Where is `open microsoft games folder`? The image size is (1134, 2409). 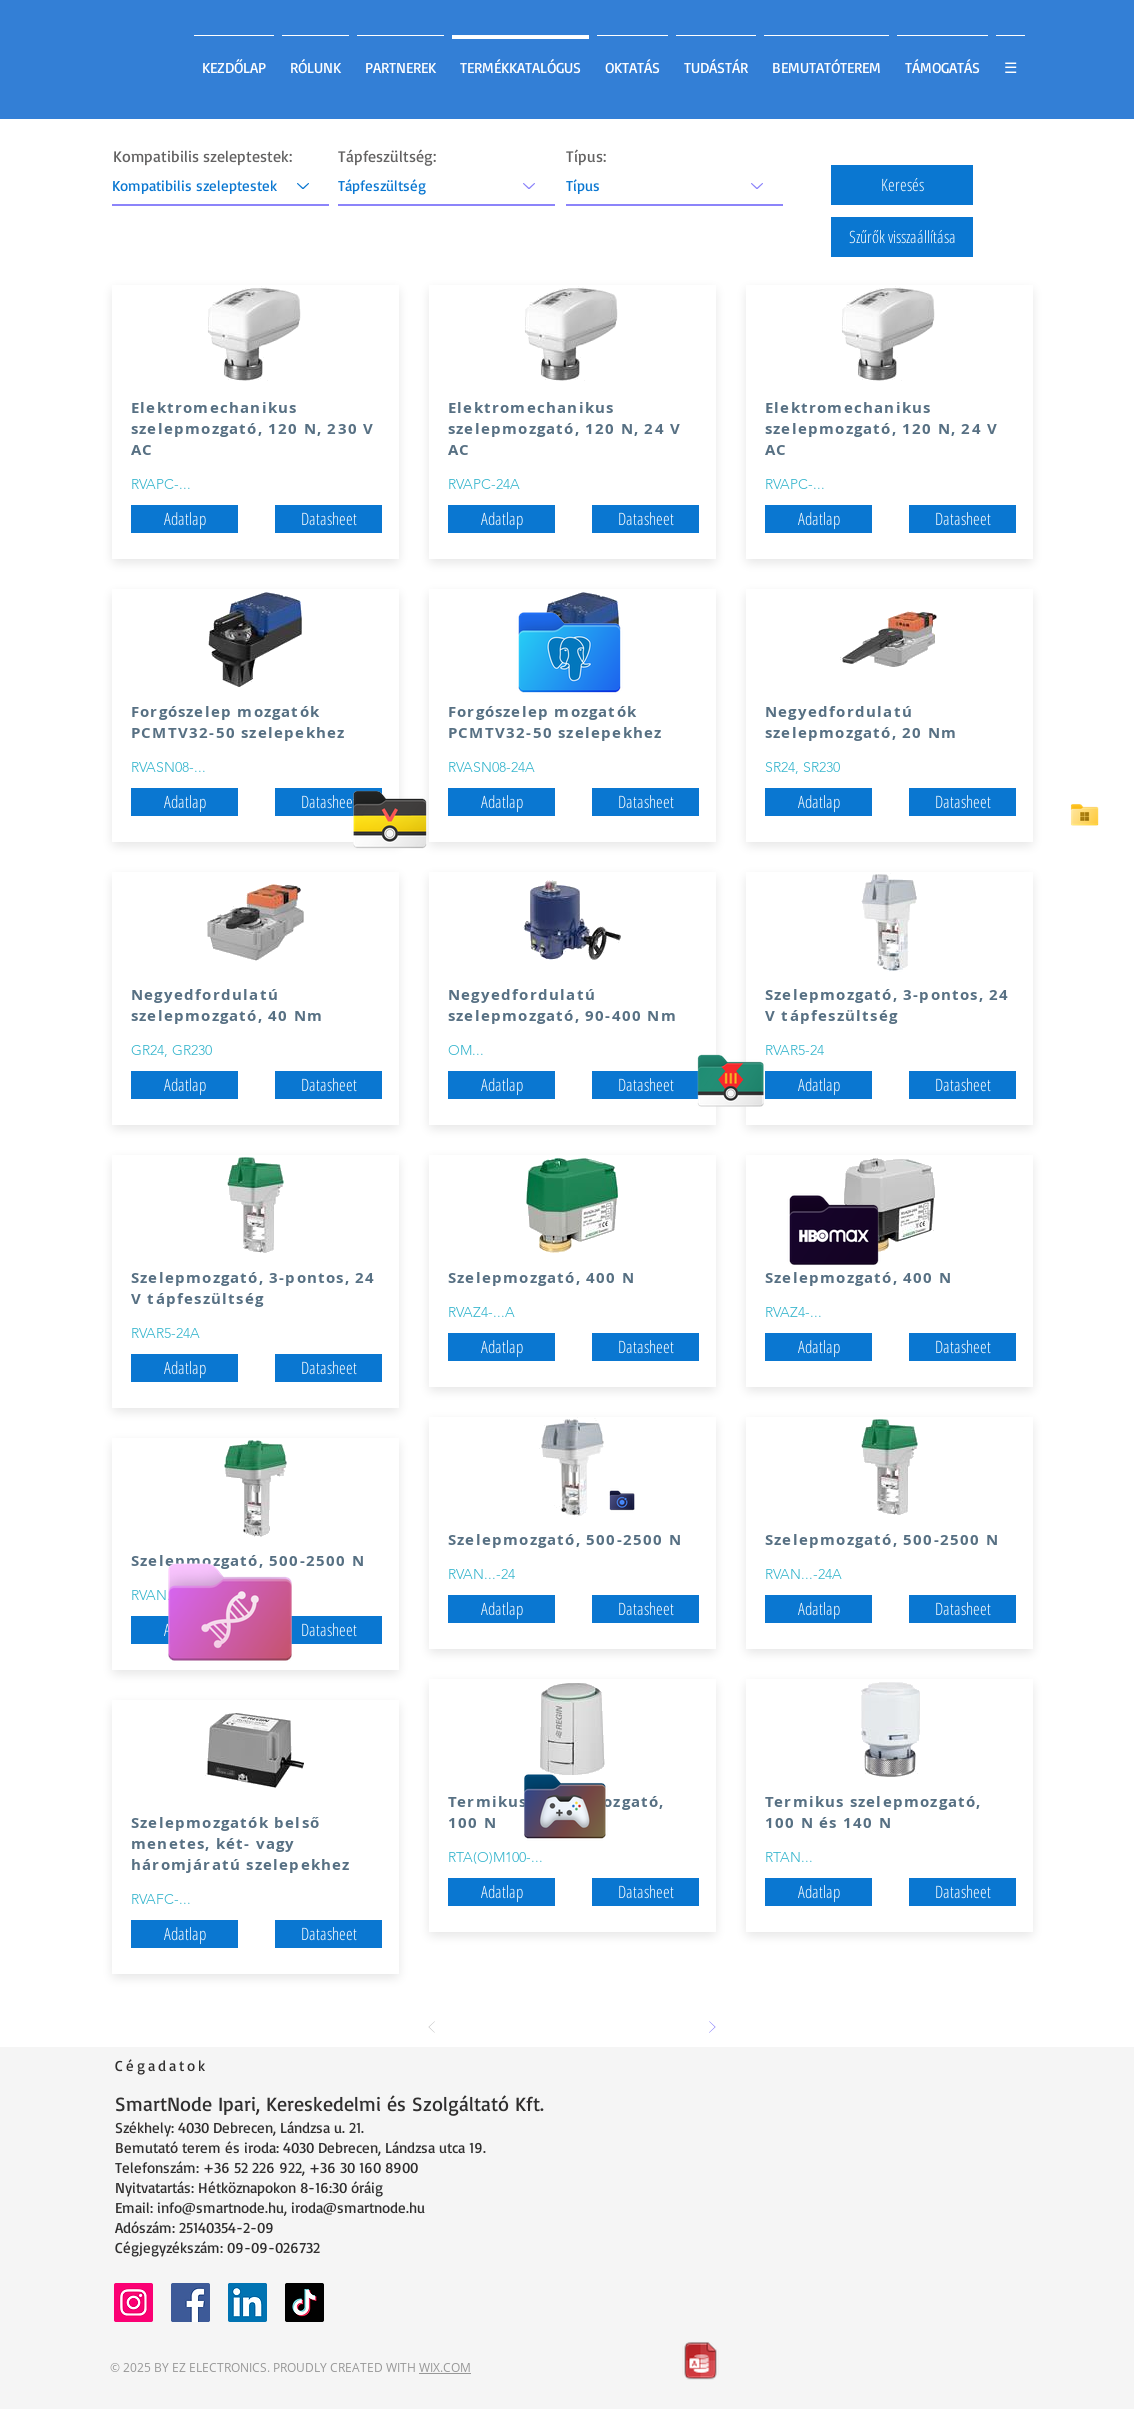 open microsoft games folder is located at coordinates (564, 1808).